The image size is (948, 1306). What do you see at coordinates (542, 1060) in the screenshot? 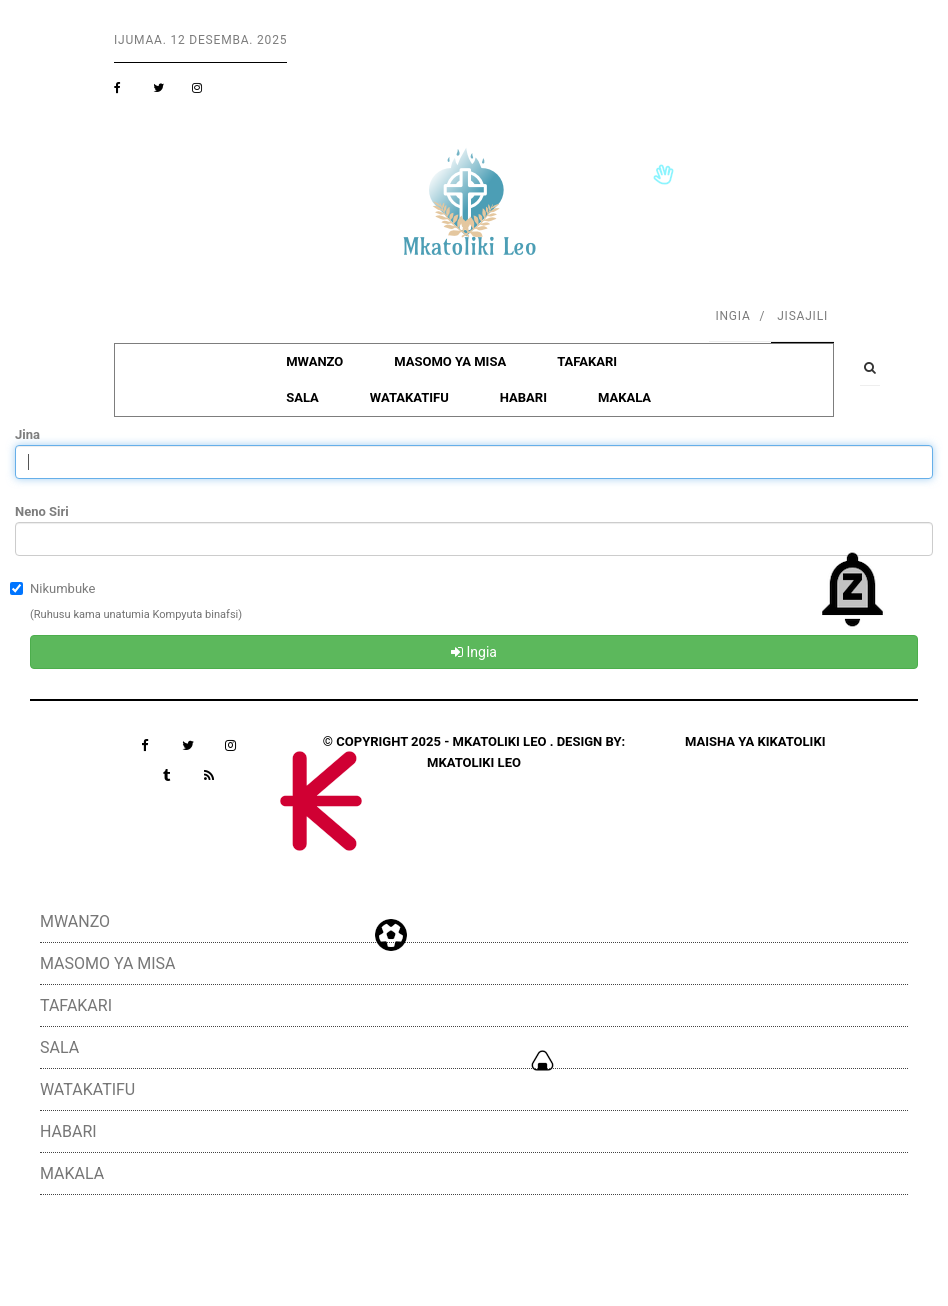
I see `food or restaurant category indicator` at bounding box center [542, 1060].